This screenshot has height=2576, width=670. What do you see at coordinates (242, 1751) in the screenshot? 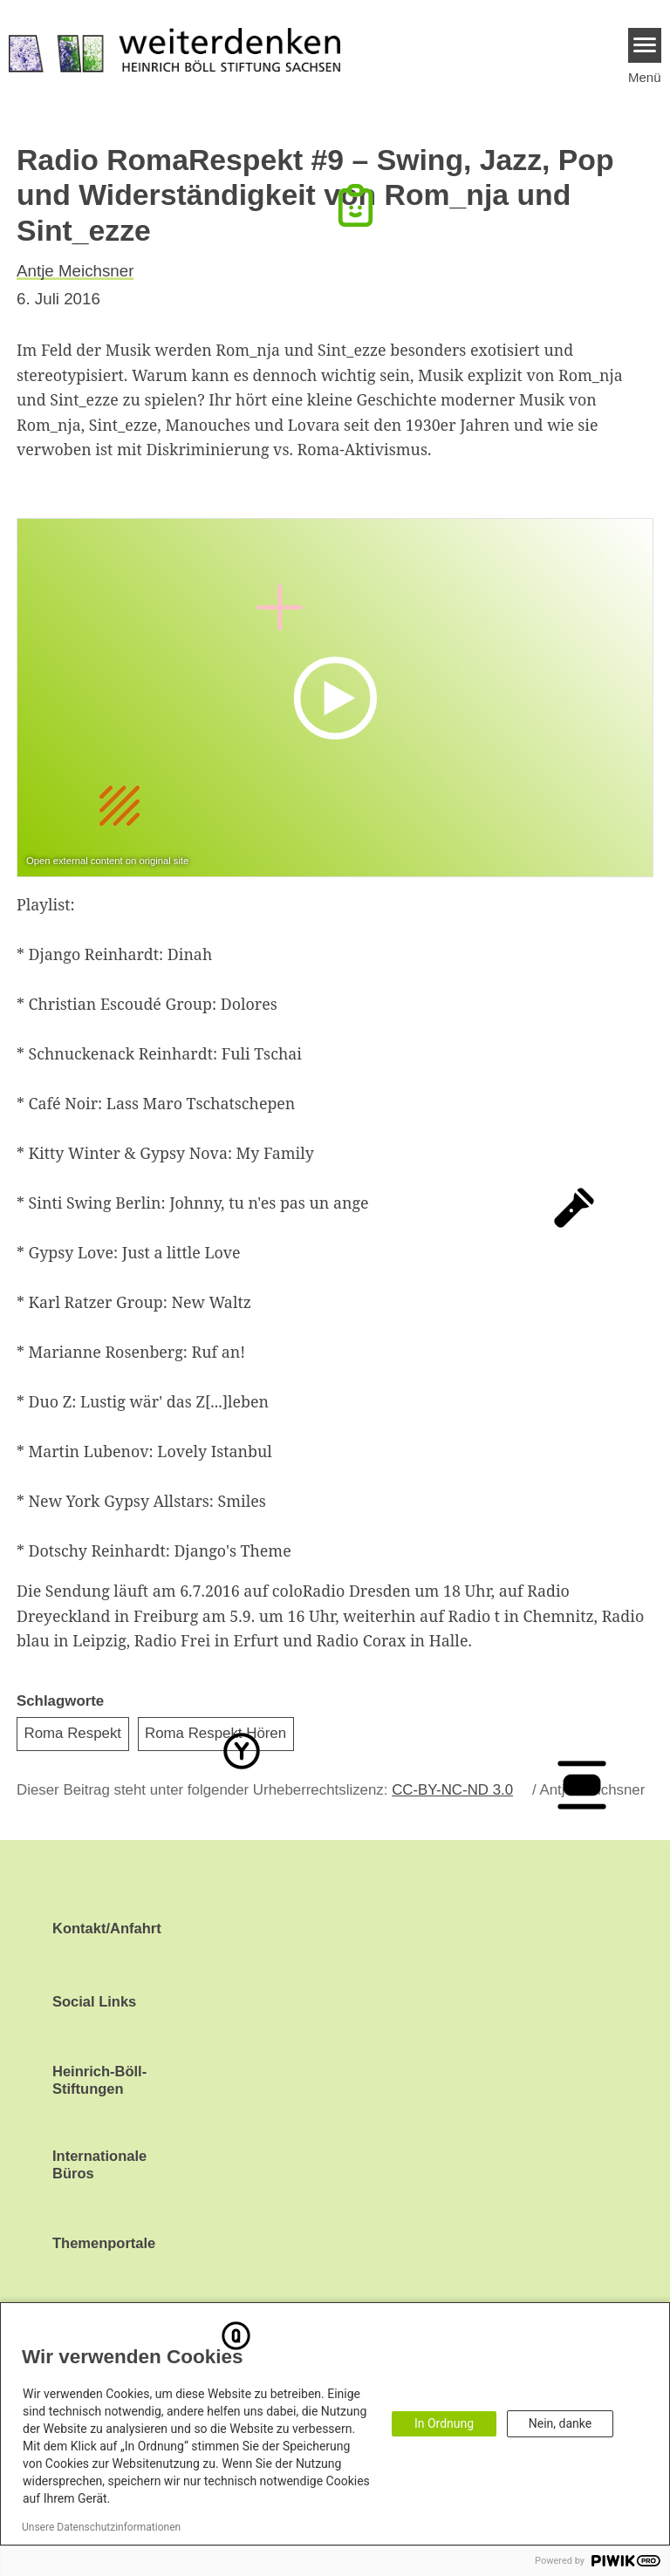
I see `xbox controller Y button indicator` at bounding box center [242, 1751].